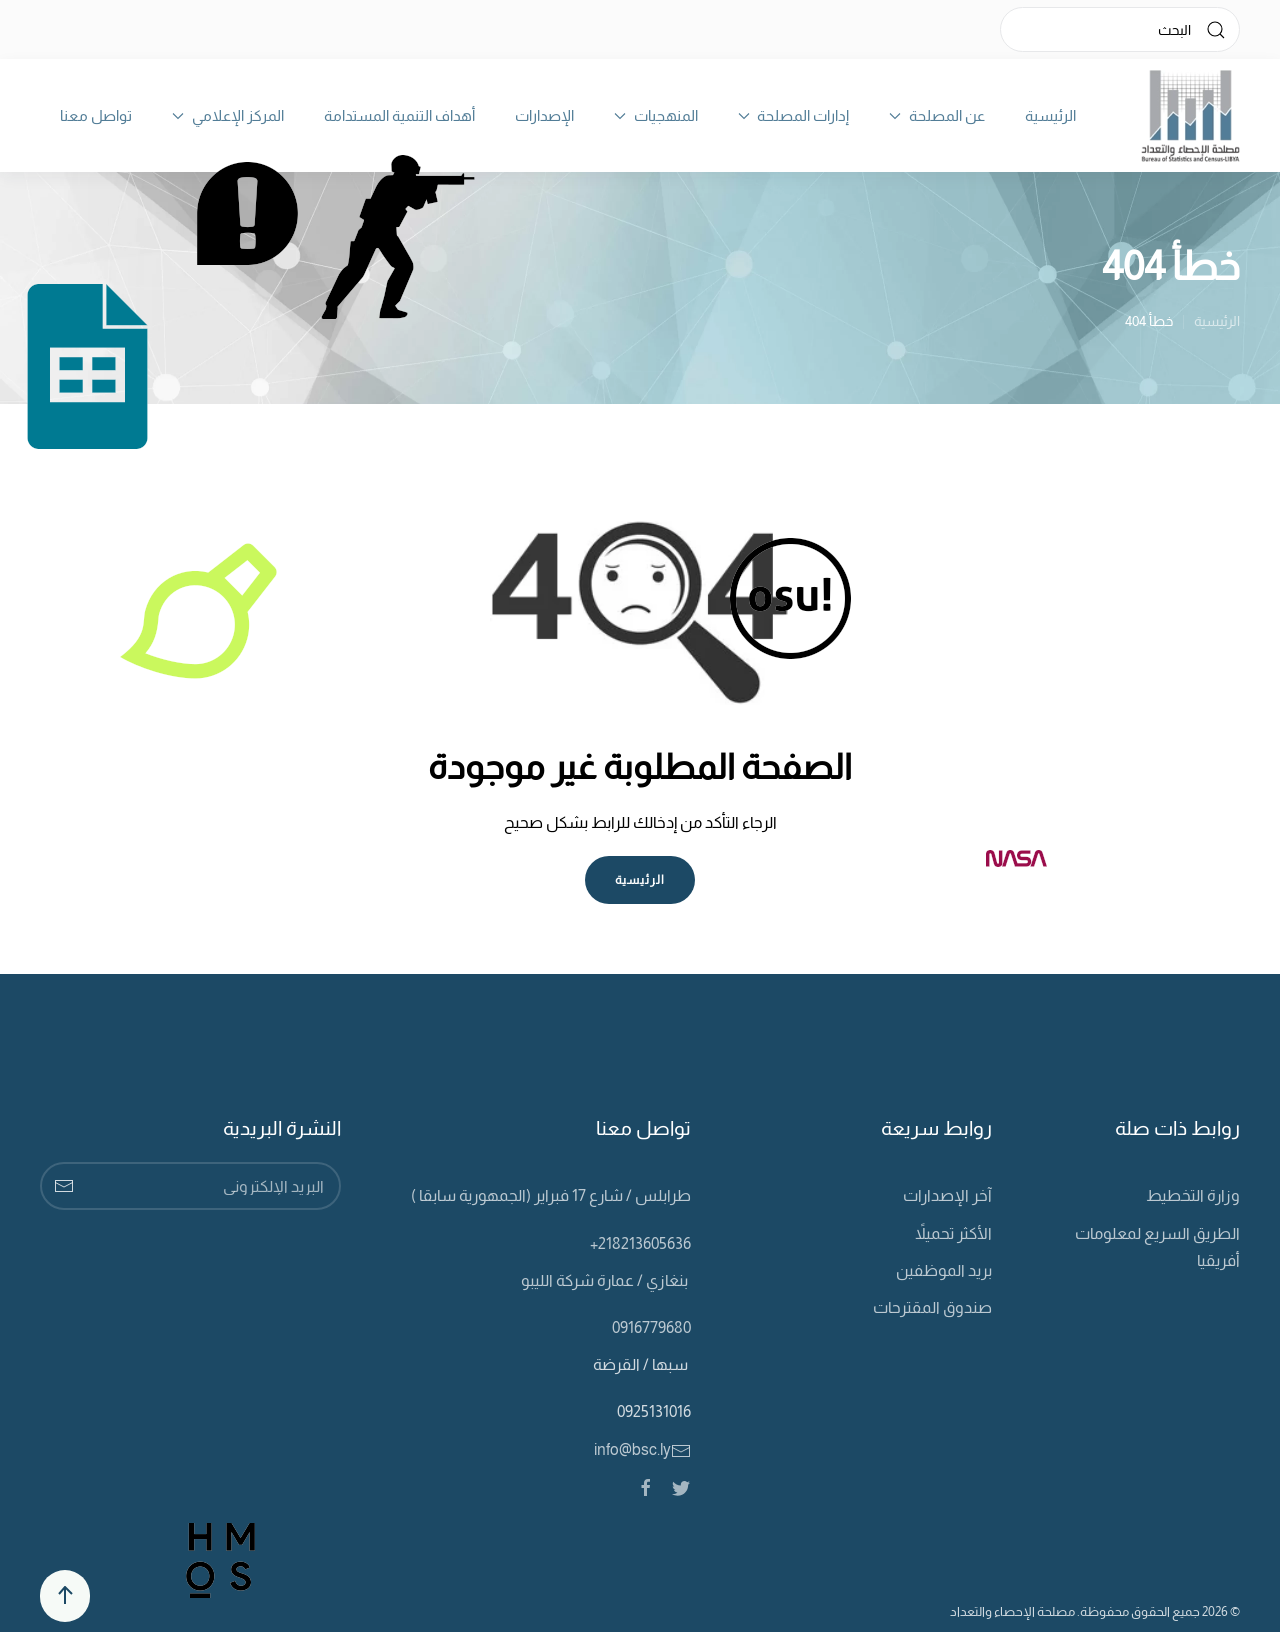 This screenshot has width=1280, height=1632. I want to click on access brush or painting tools, so click(199, 614).